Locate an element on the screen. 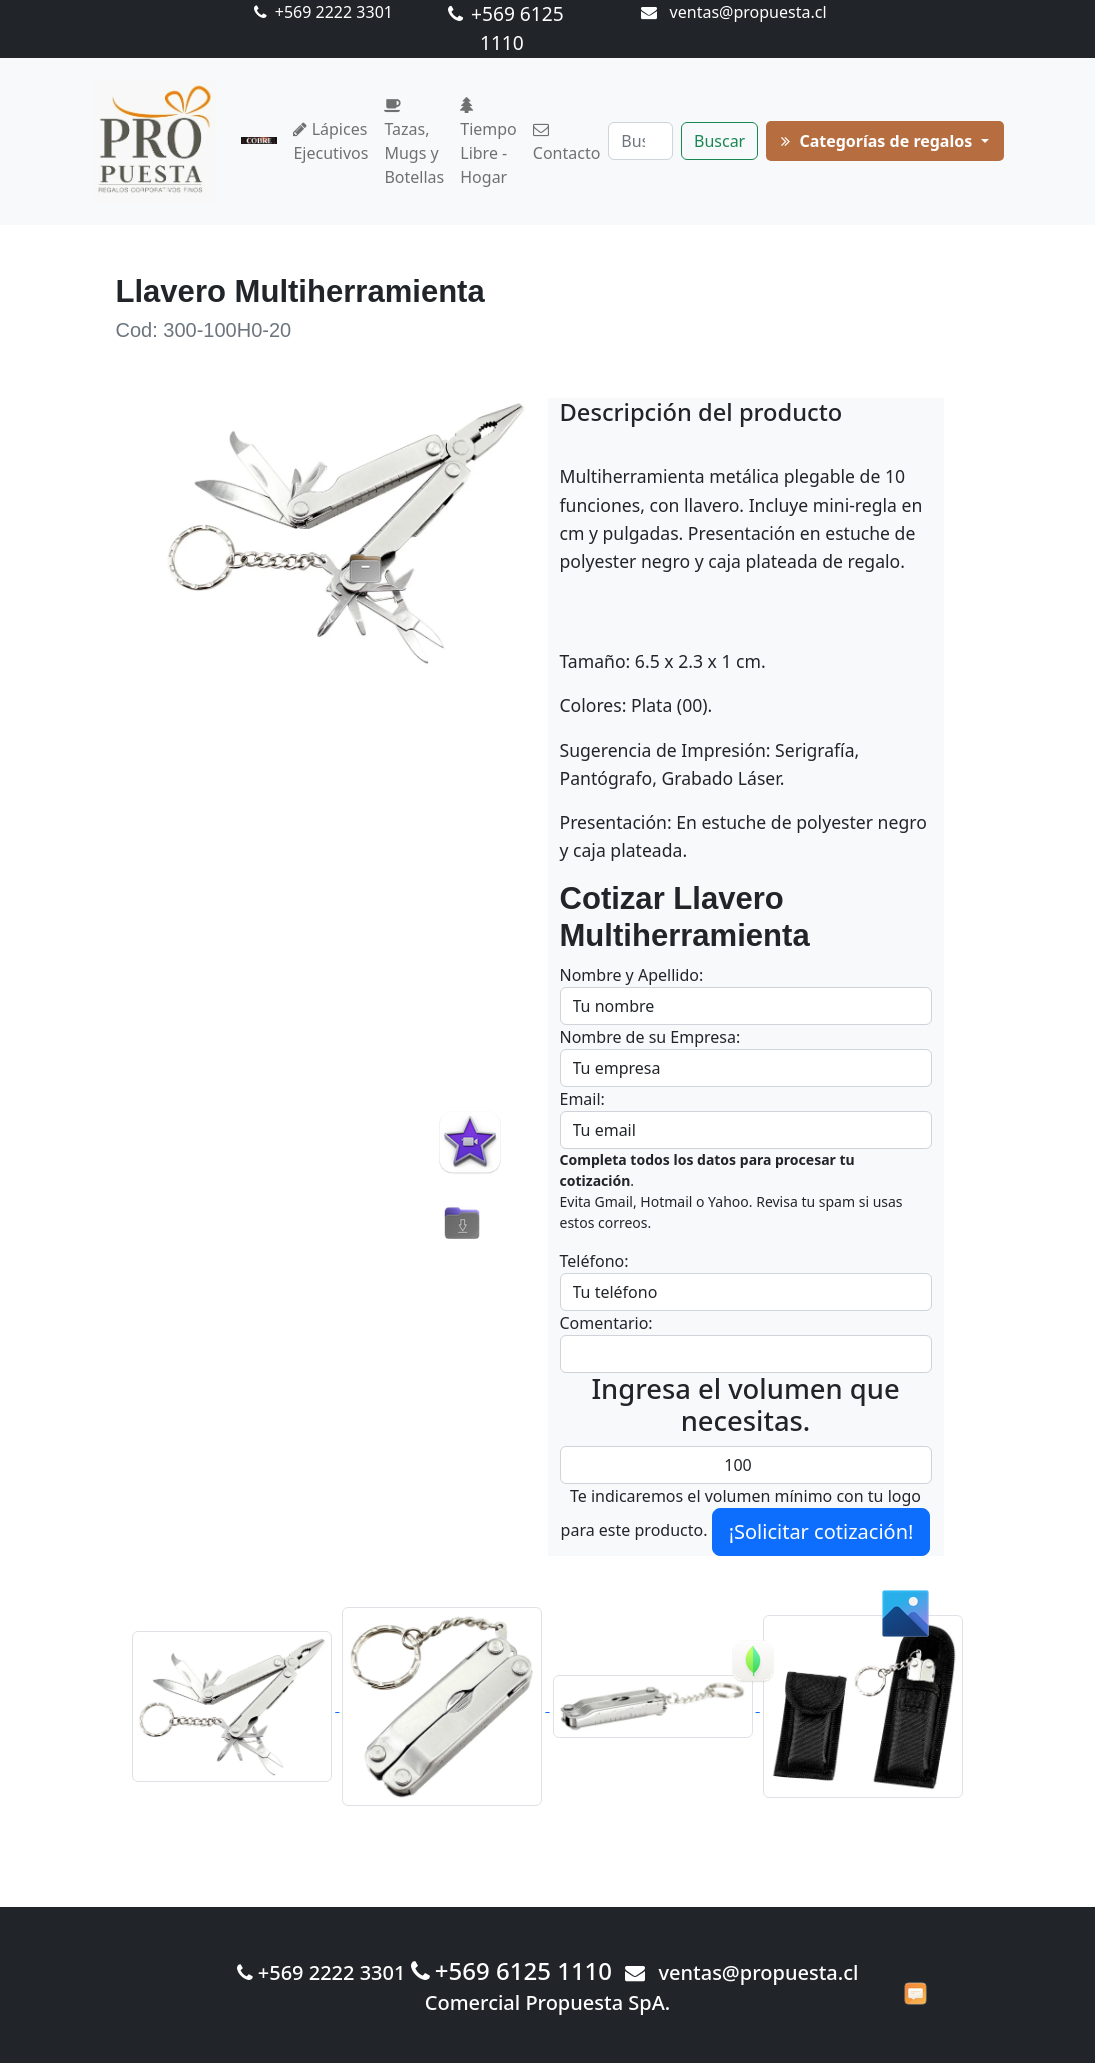 The height and width of the screenshot is (2063, 1095). open the file manager application is located at coordinates (365, 568).